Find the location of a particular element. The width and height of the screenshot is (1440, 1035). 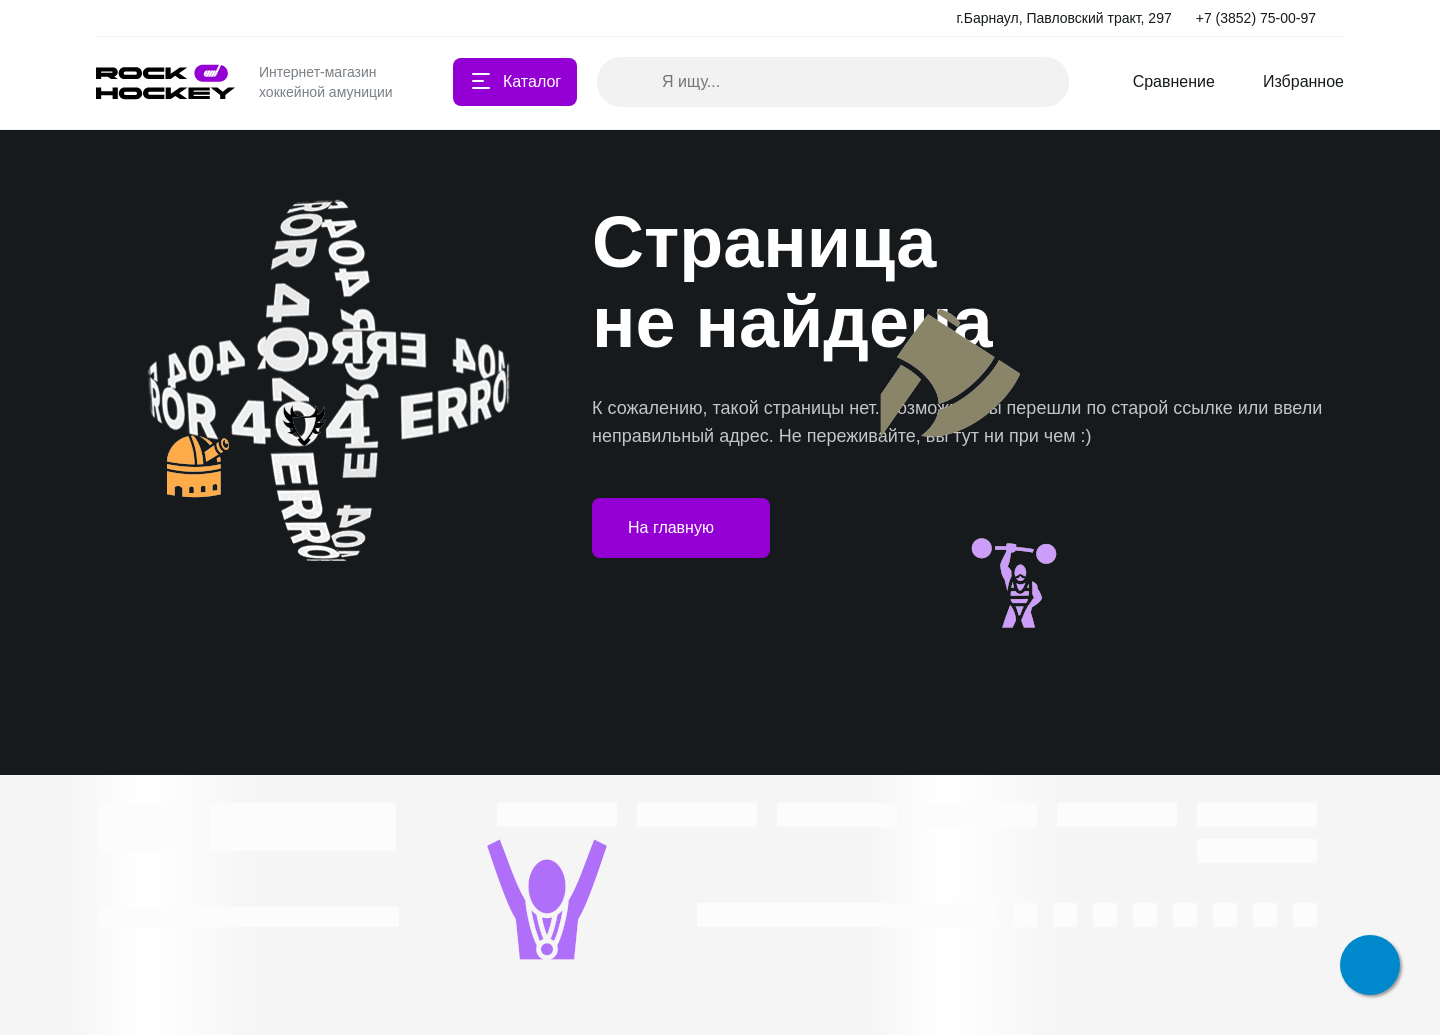

indicates a winner or top performer is located at coordinates (547, 899).